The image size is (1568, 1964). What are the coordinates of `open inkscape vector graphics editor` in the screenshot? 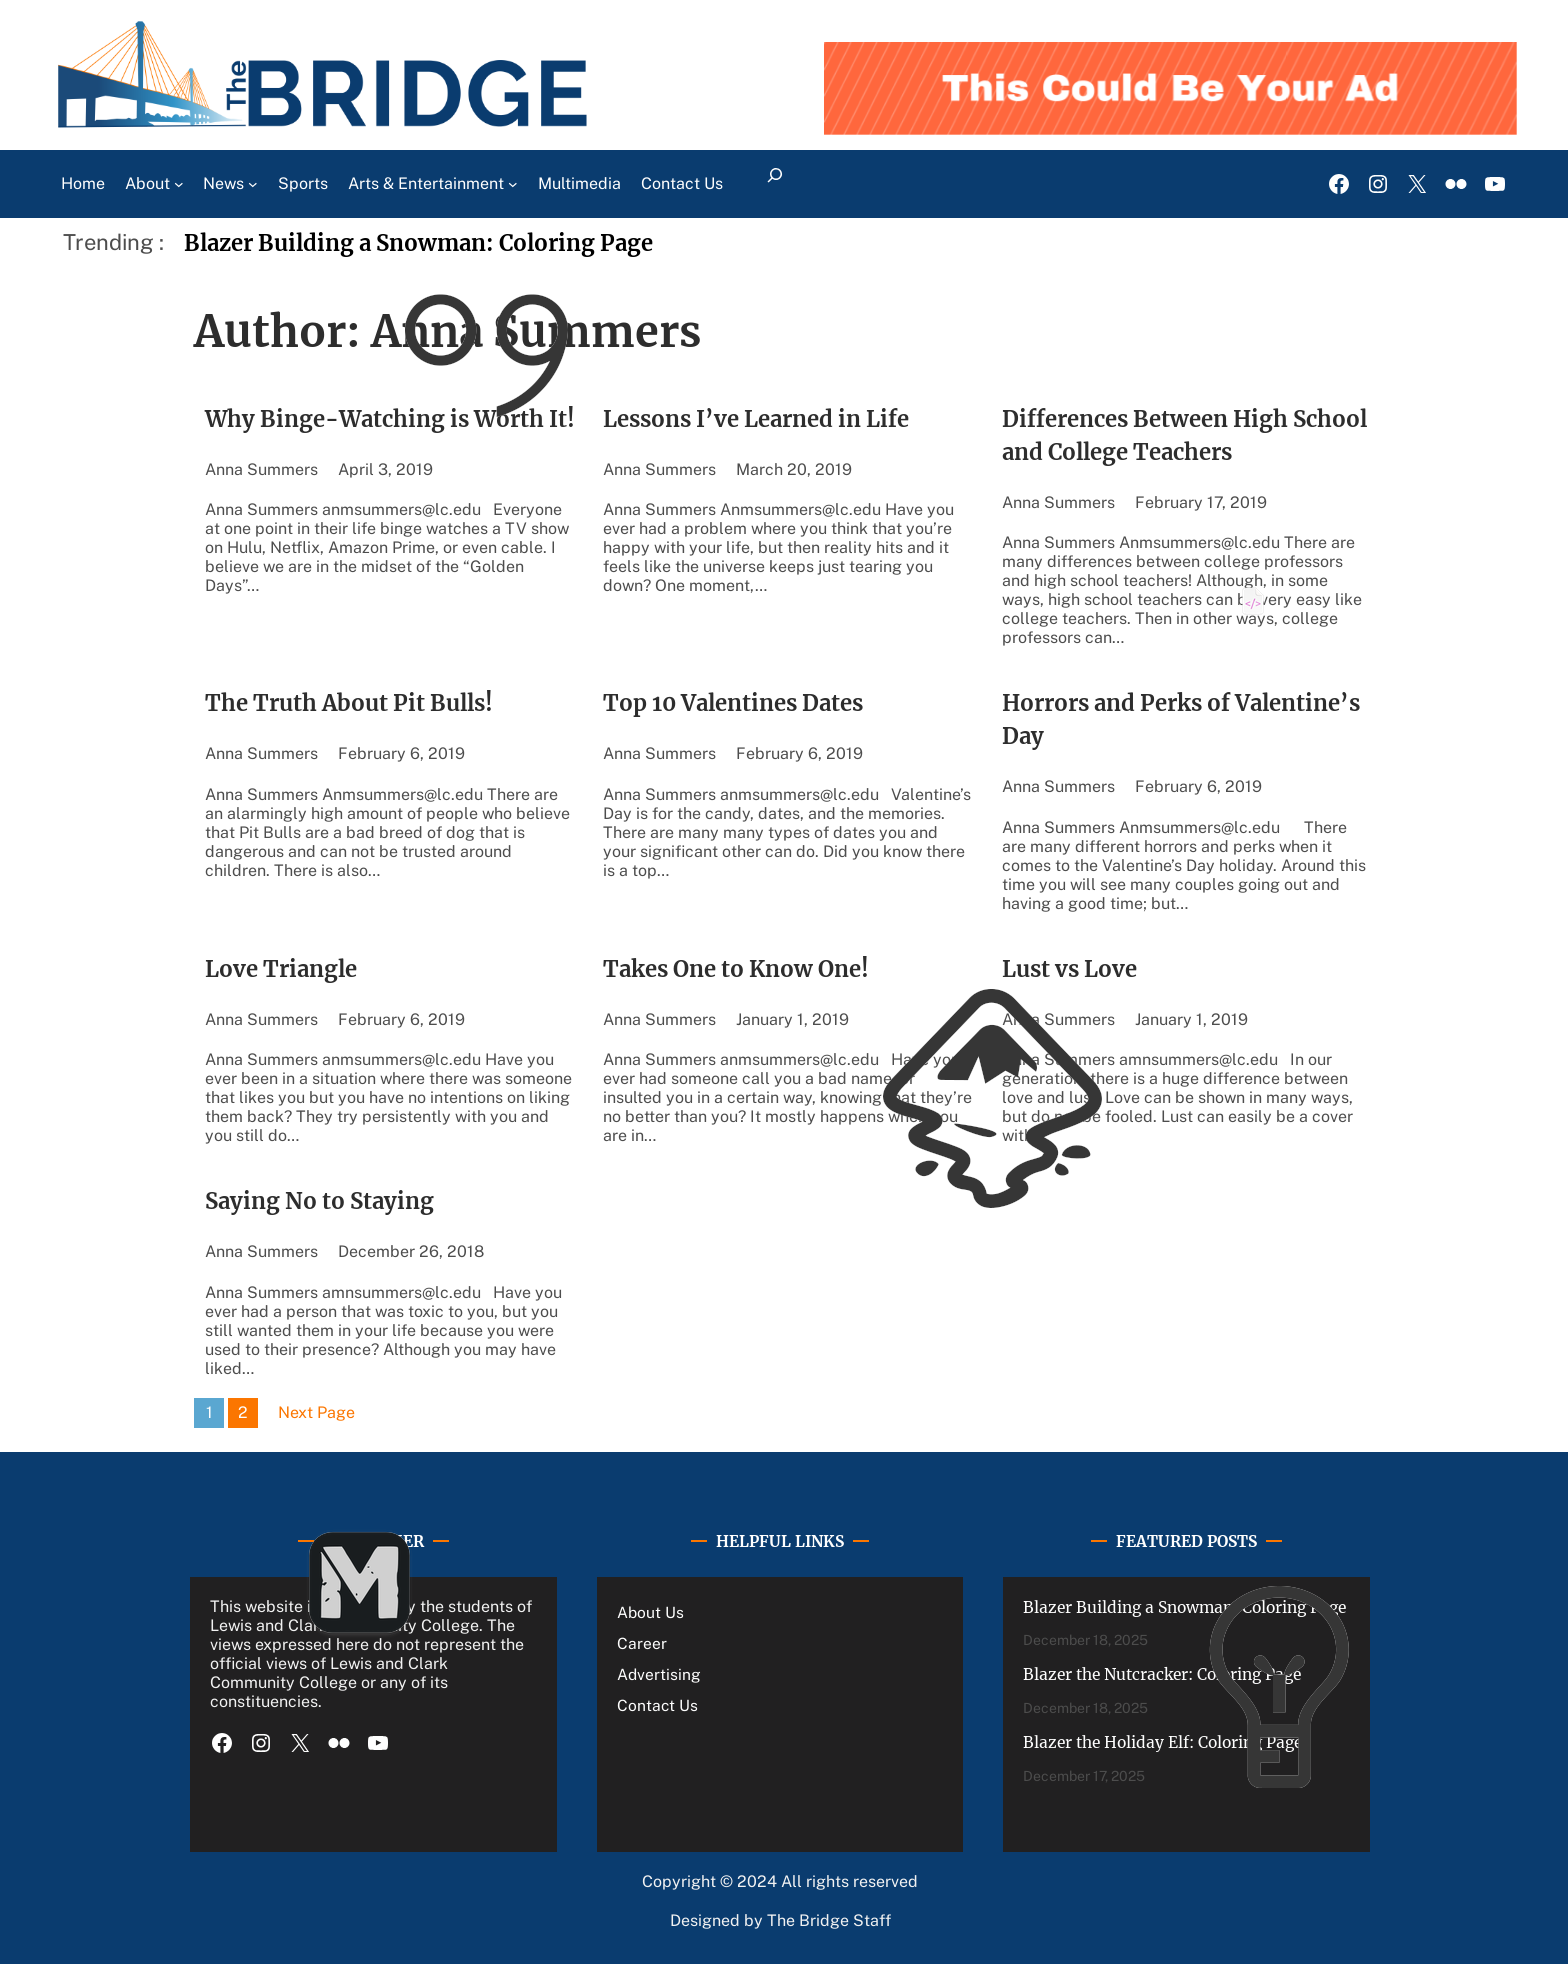 It's located at (992, 1098).